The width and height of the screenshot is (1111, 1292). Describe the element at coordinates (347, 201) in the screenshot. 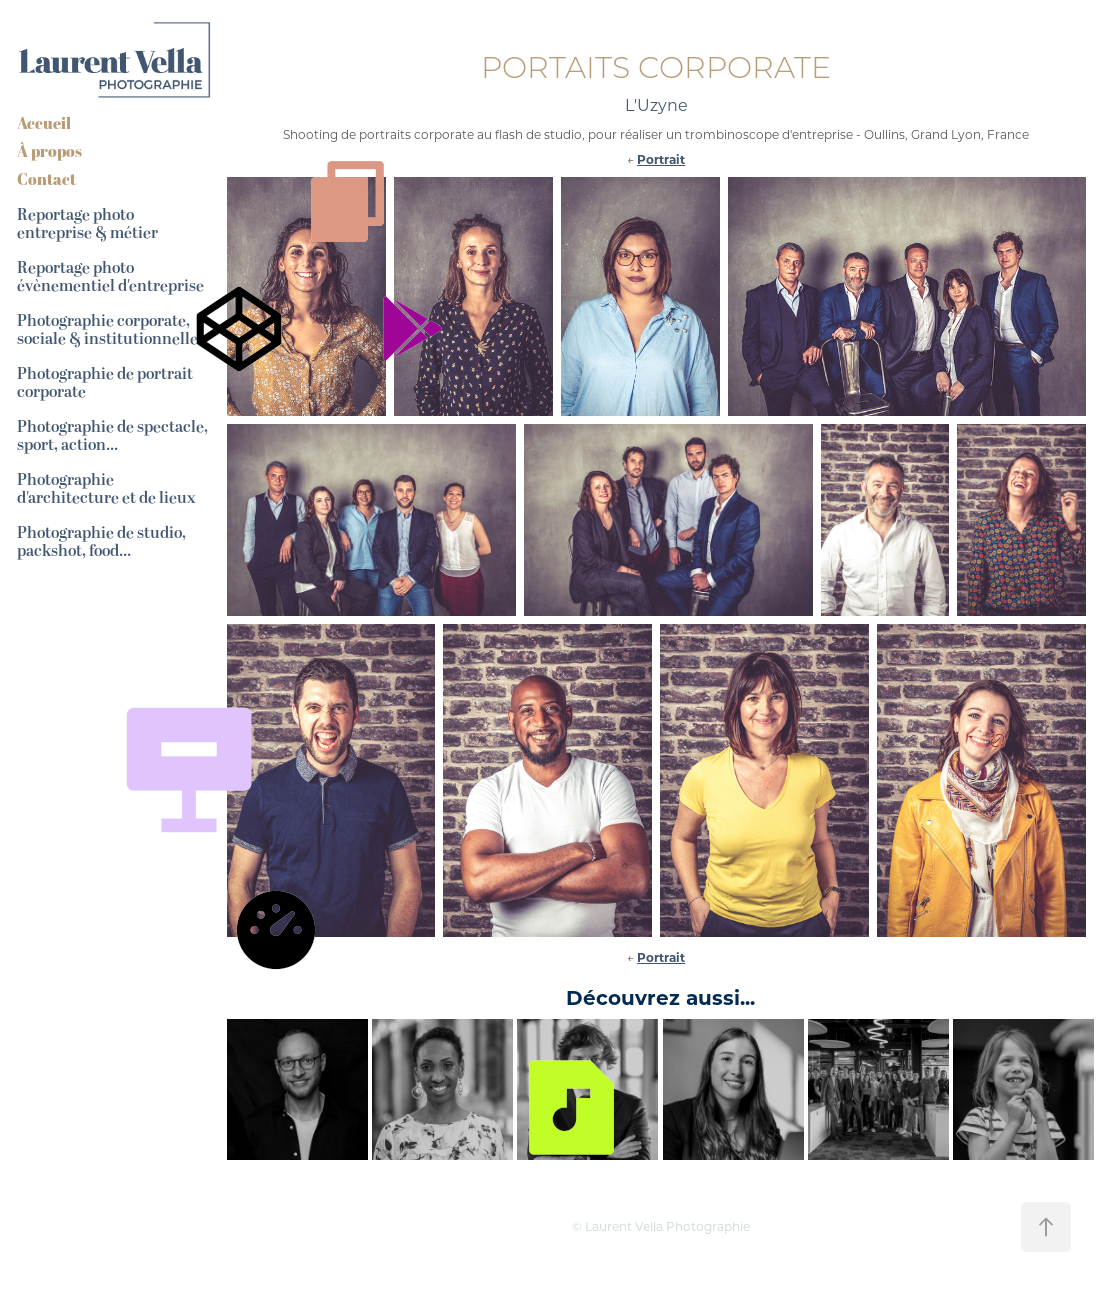

I see `copy file to clipboard` at that location.